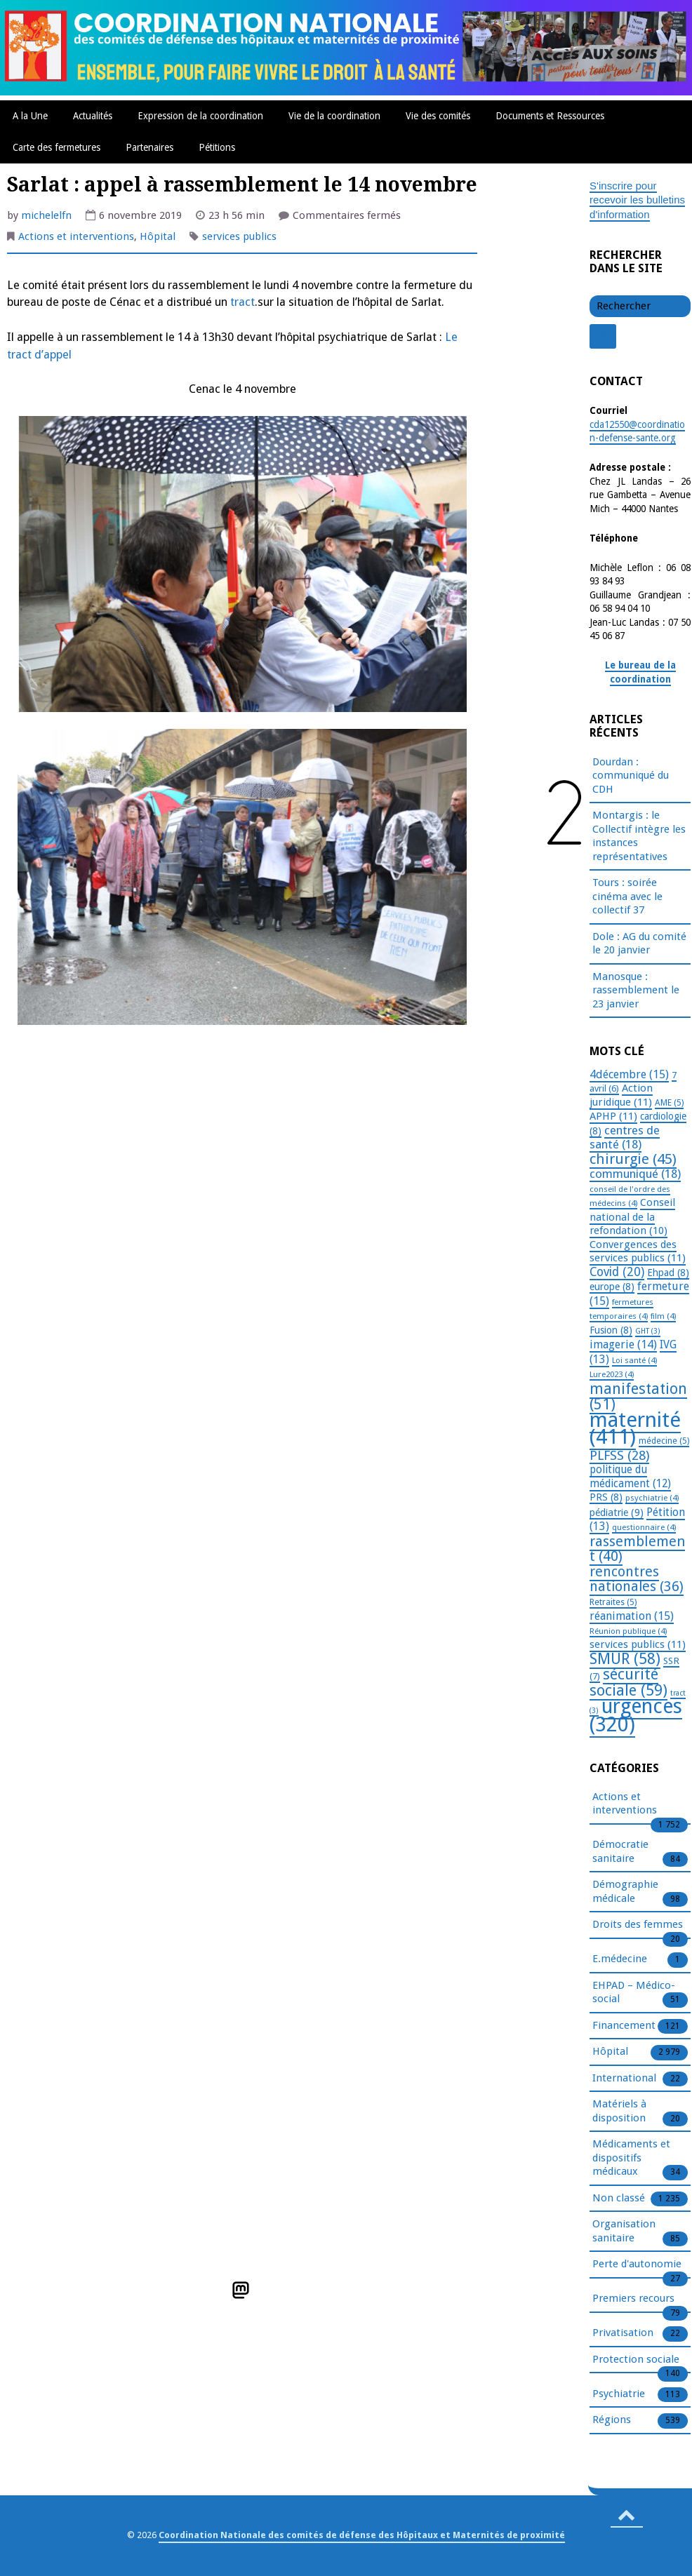 This screenshot has height=2576, width=692. I want to click on open mastodon app, so click(241, 2290).